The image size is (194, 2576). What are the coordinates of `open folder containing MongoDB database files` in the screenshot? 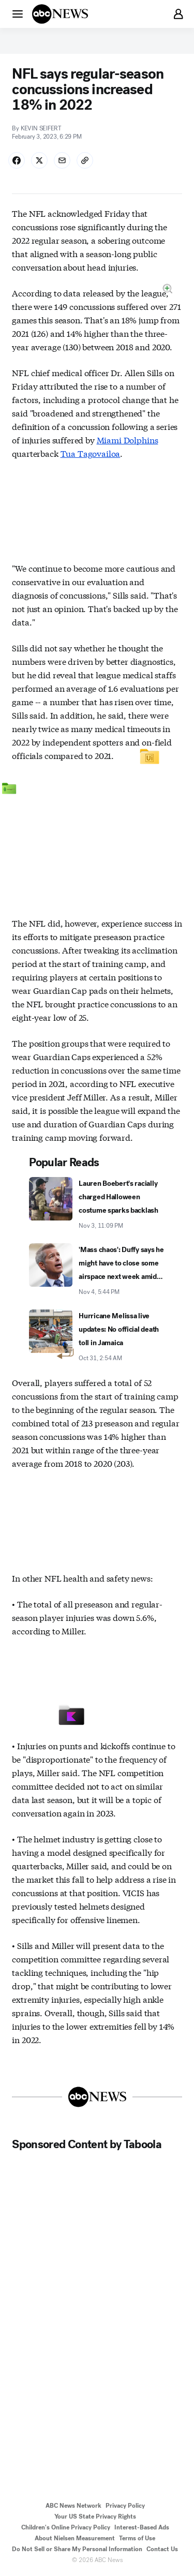 It's located at (9, 788).